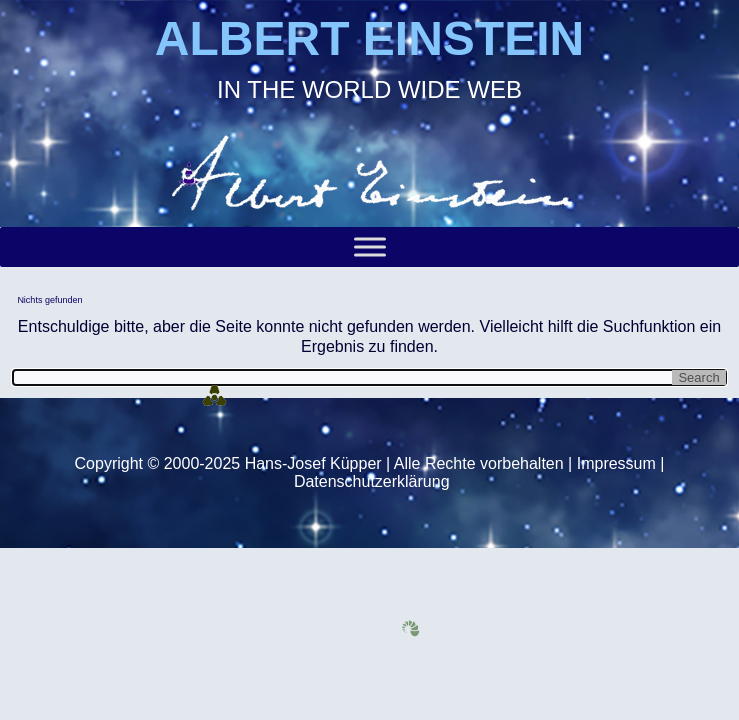 The image size is (739, 720). I want to click on access cooking or food preparation menu, so click(410, 628).